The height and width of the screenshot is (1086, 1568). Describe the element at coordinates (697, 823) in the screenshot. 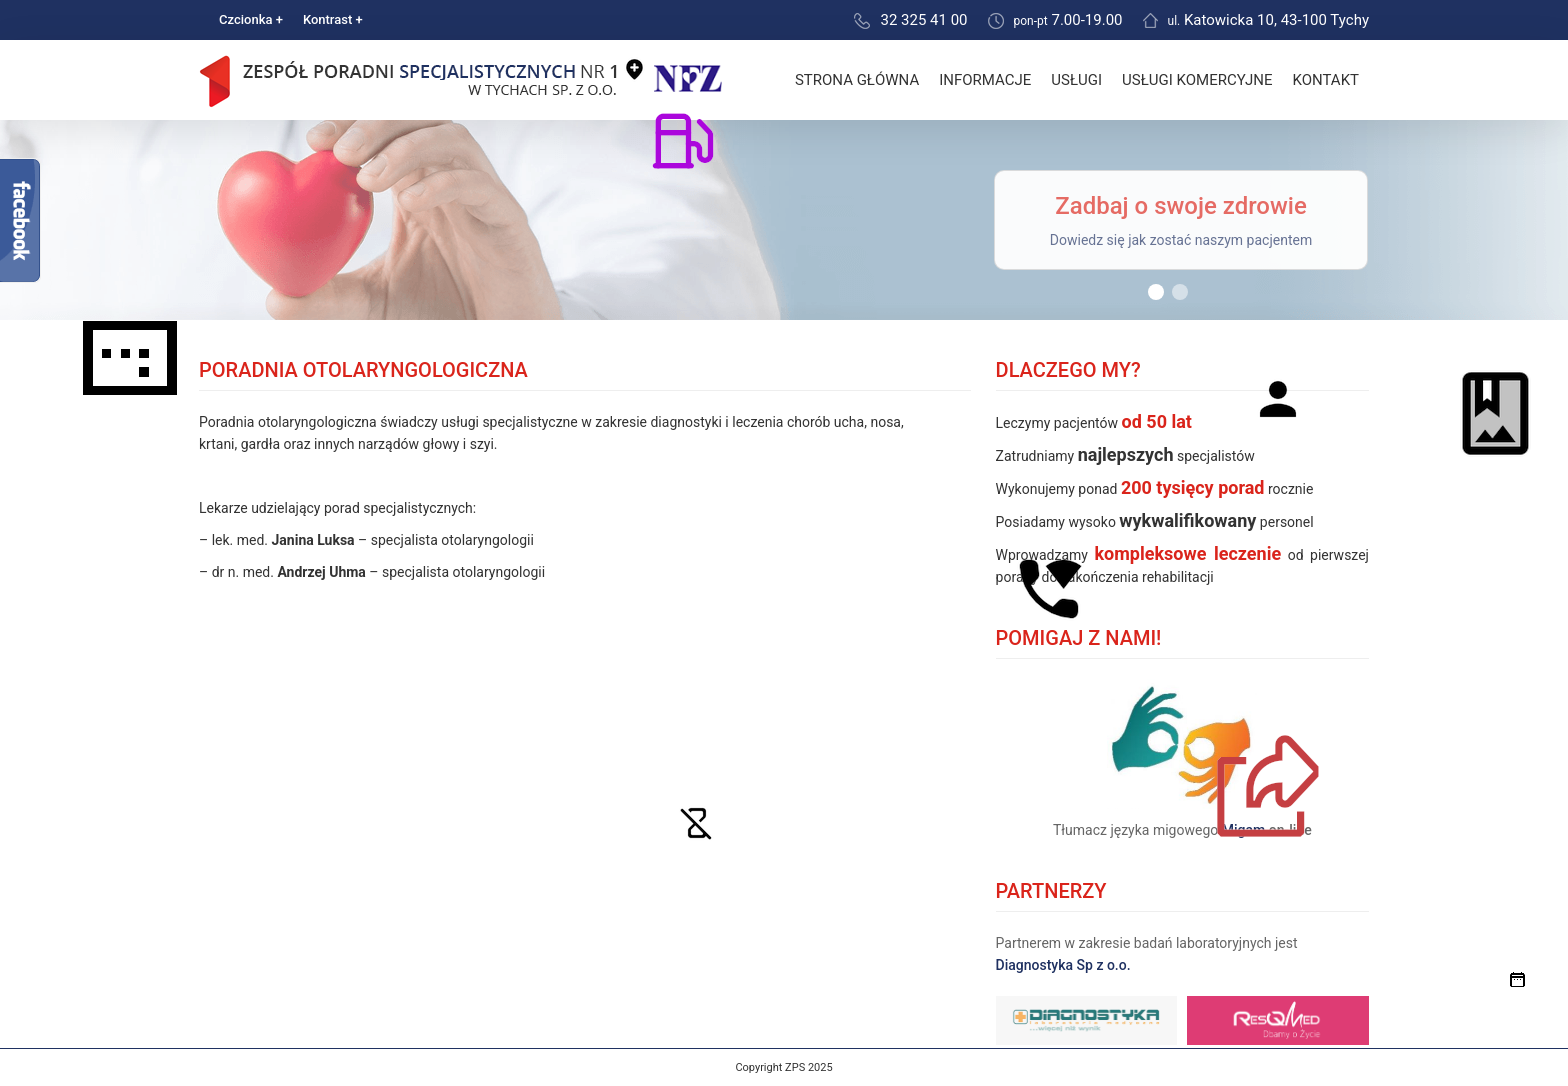

I see `timer or countdown feature disabled` at that location.